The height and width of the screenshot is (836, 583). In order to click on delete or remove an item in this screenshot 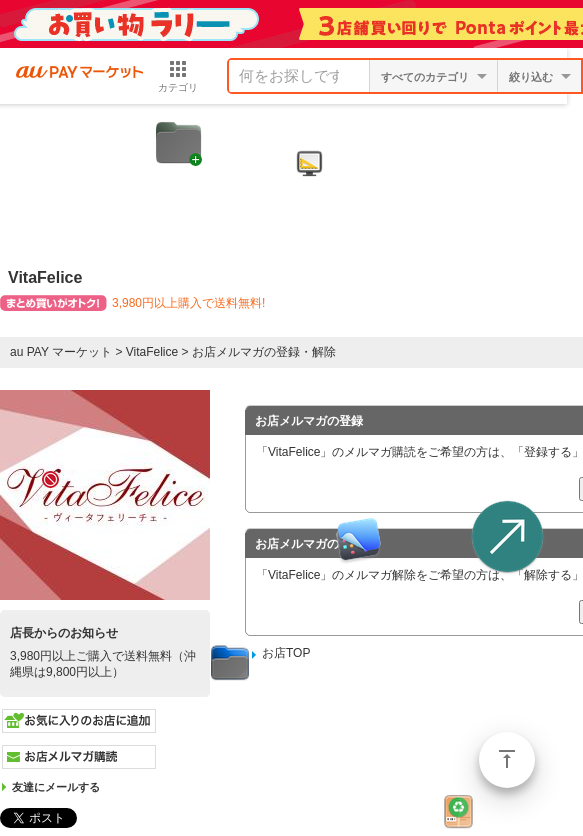, I will do `click(50, 479)`.